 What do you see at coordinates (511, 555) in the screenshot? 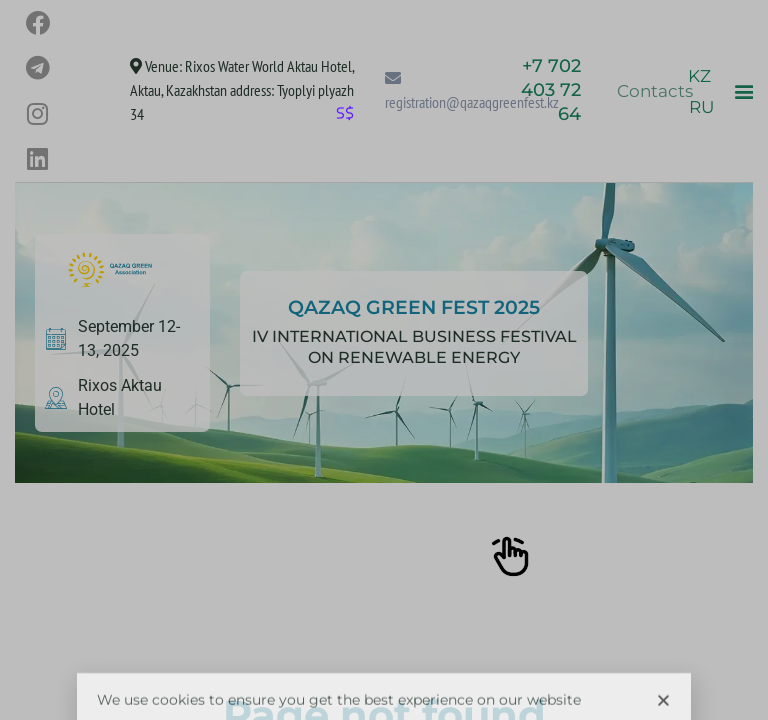
I see `drag to move or reposition an element` at bounding box center [511, 555].